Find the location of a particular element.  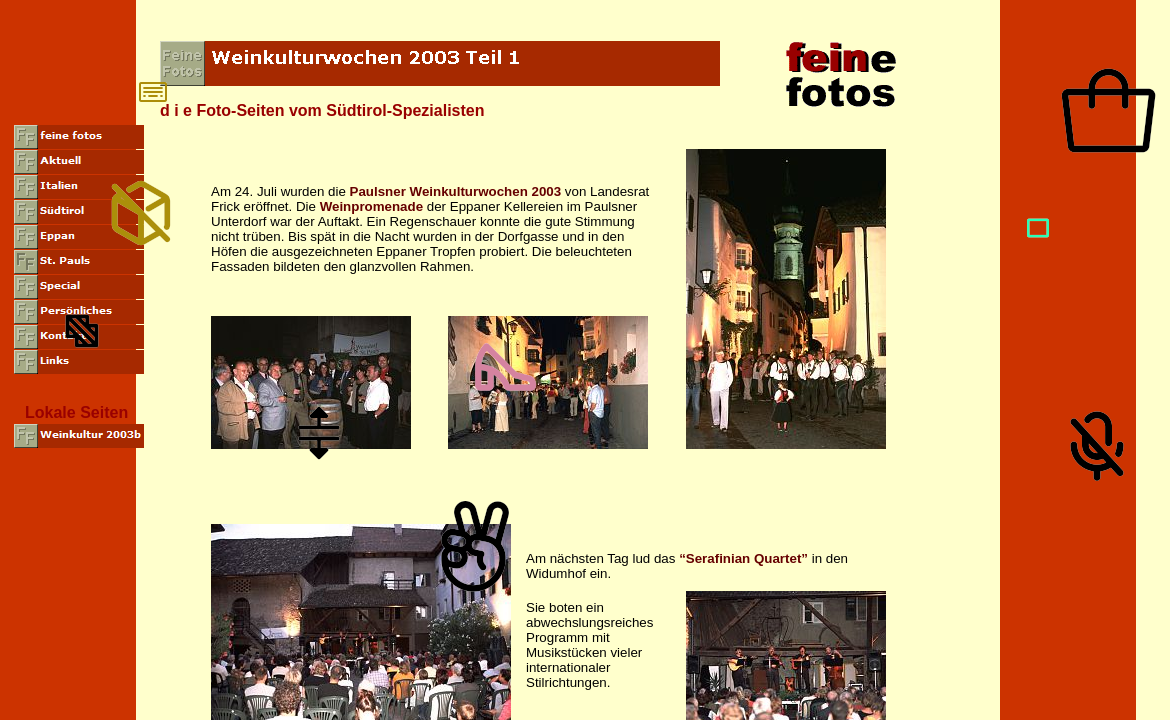

represents a container or frame element is located at coordinates (1038, 228).